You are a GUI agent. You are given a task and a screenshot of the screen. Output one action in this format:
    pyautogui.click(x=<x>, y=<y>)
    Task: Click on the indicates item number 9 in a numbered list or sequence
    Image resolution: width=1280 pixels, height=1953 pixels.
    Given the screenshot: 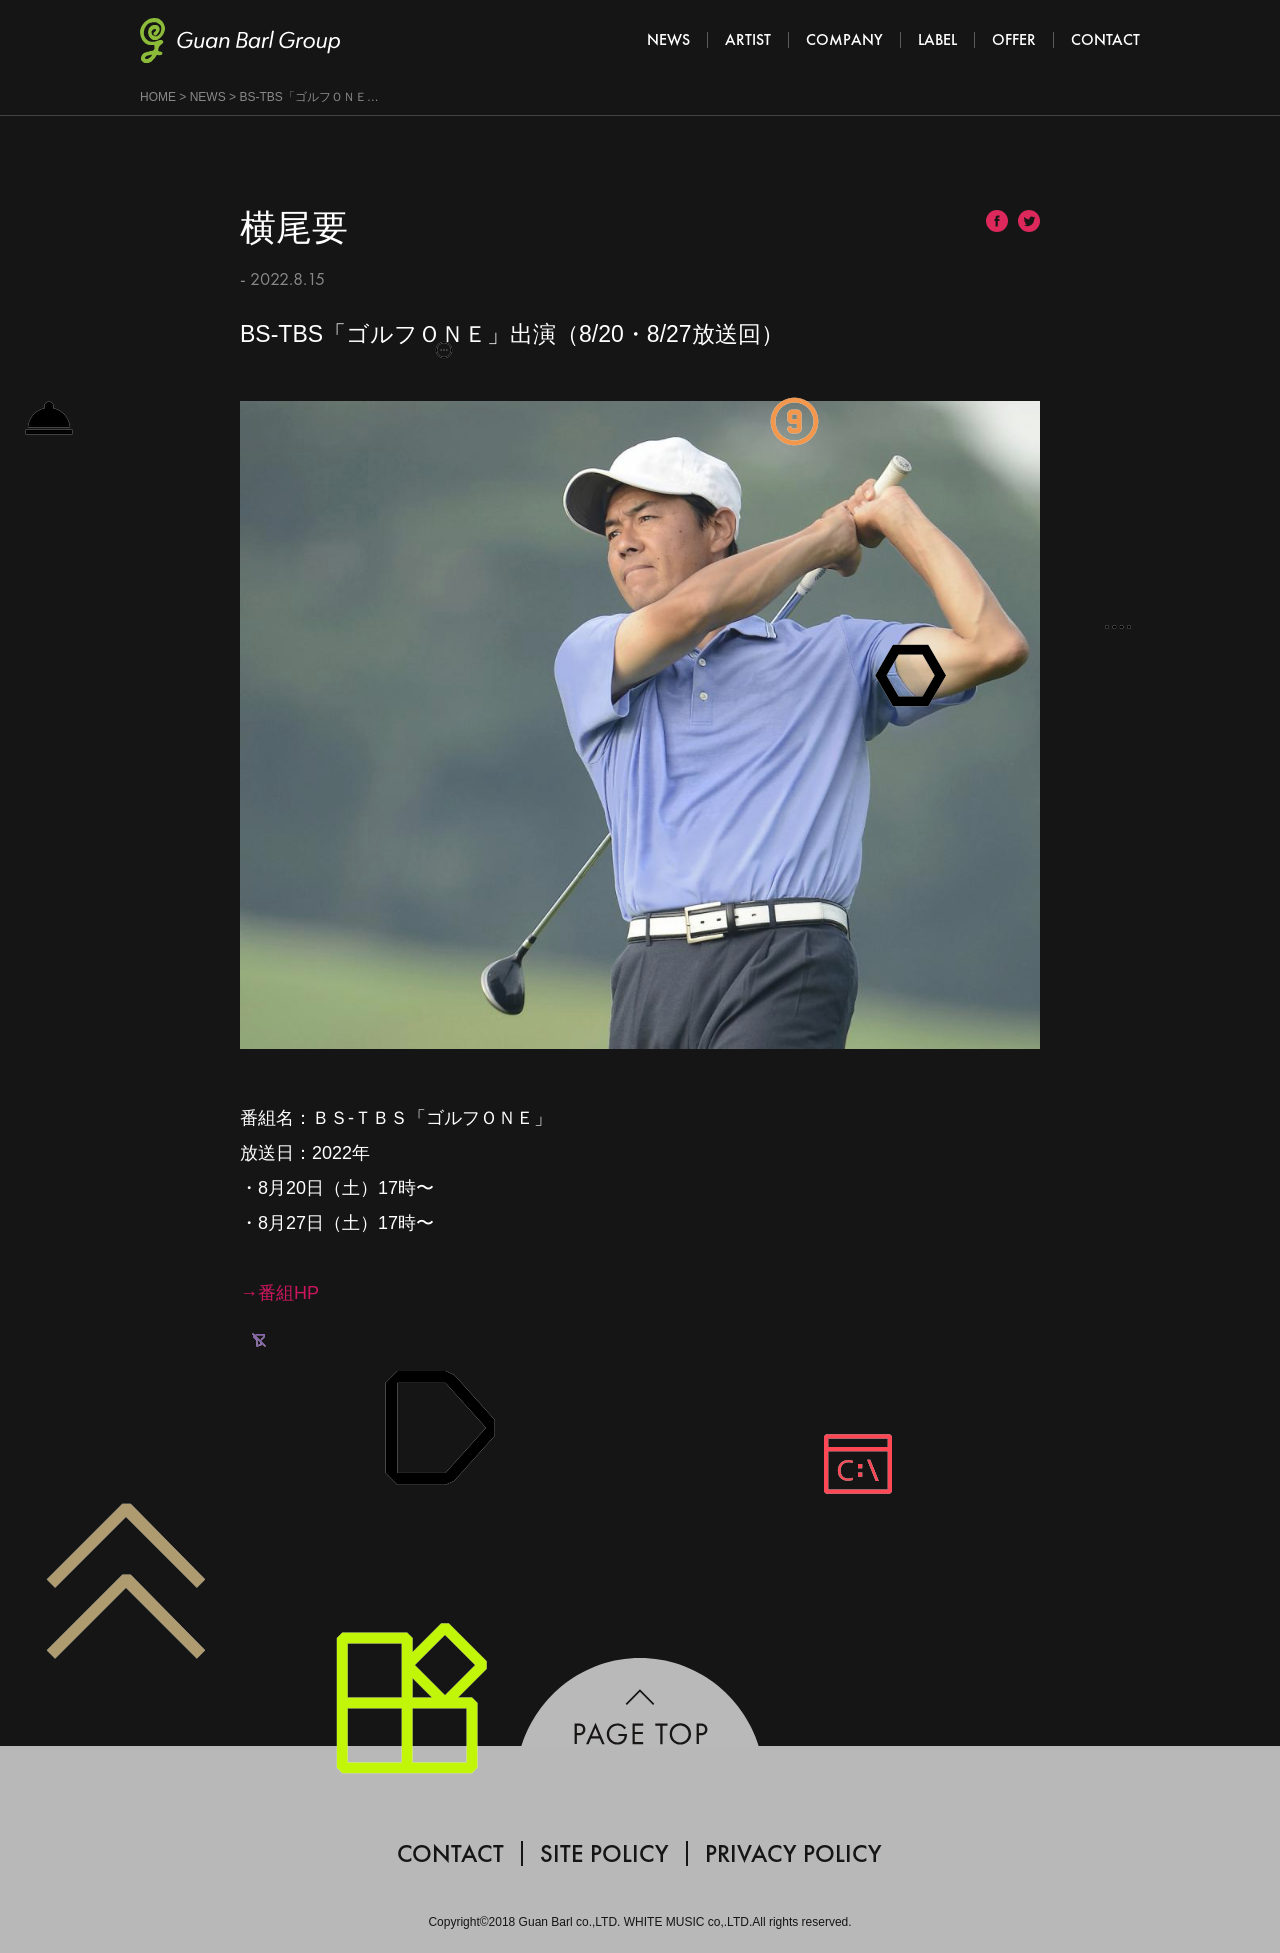 What is the action you would take?
    pyautogui.click(x=794, y=421)
    